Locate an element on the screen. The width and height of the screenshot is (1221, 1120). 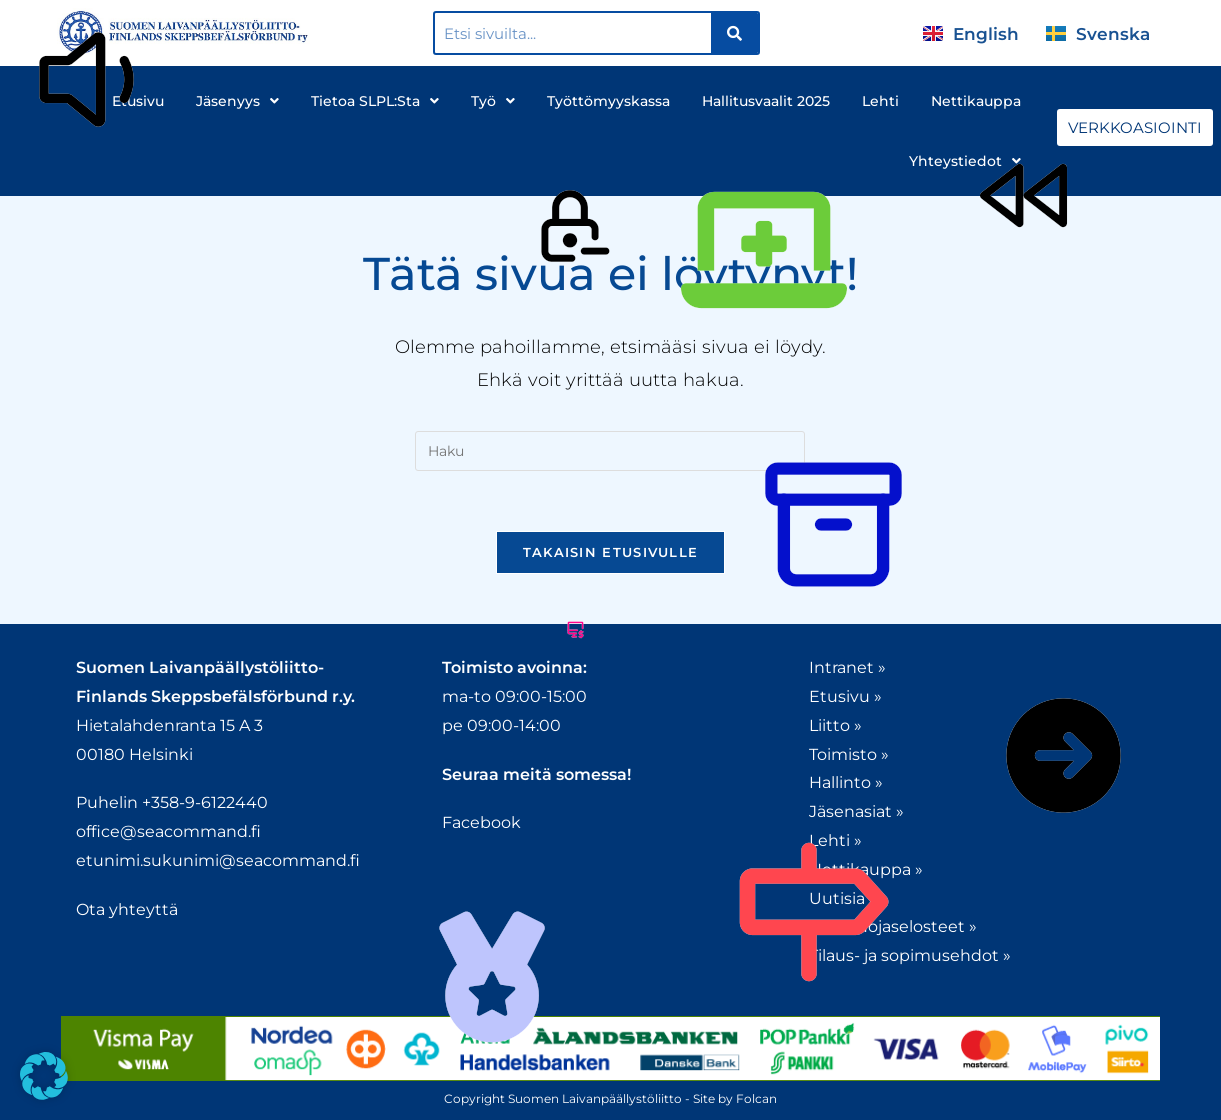
adjust audio to low volume level is located at coordinates (86, 79).